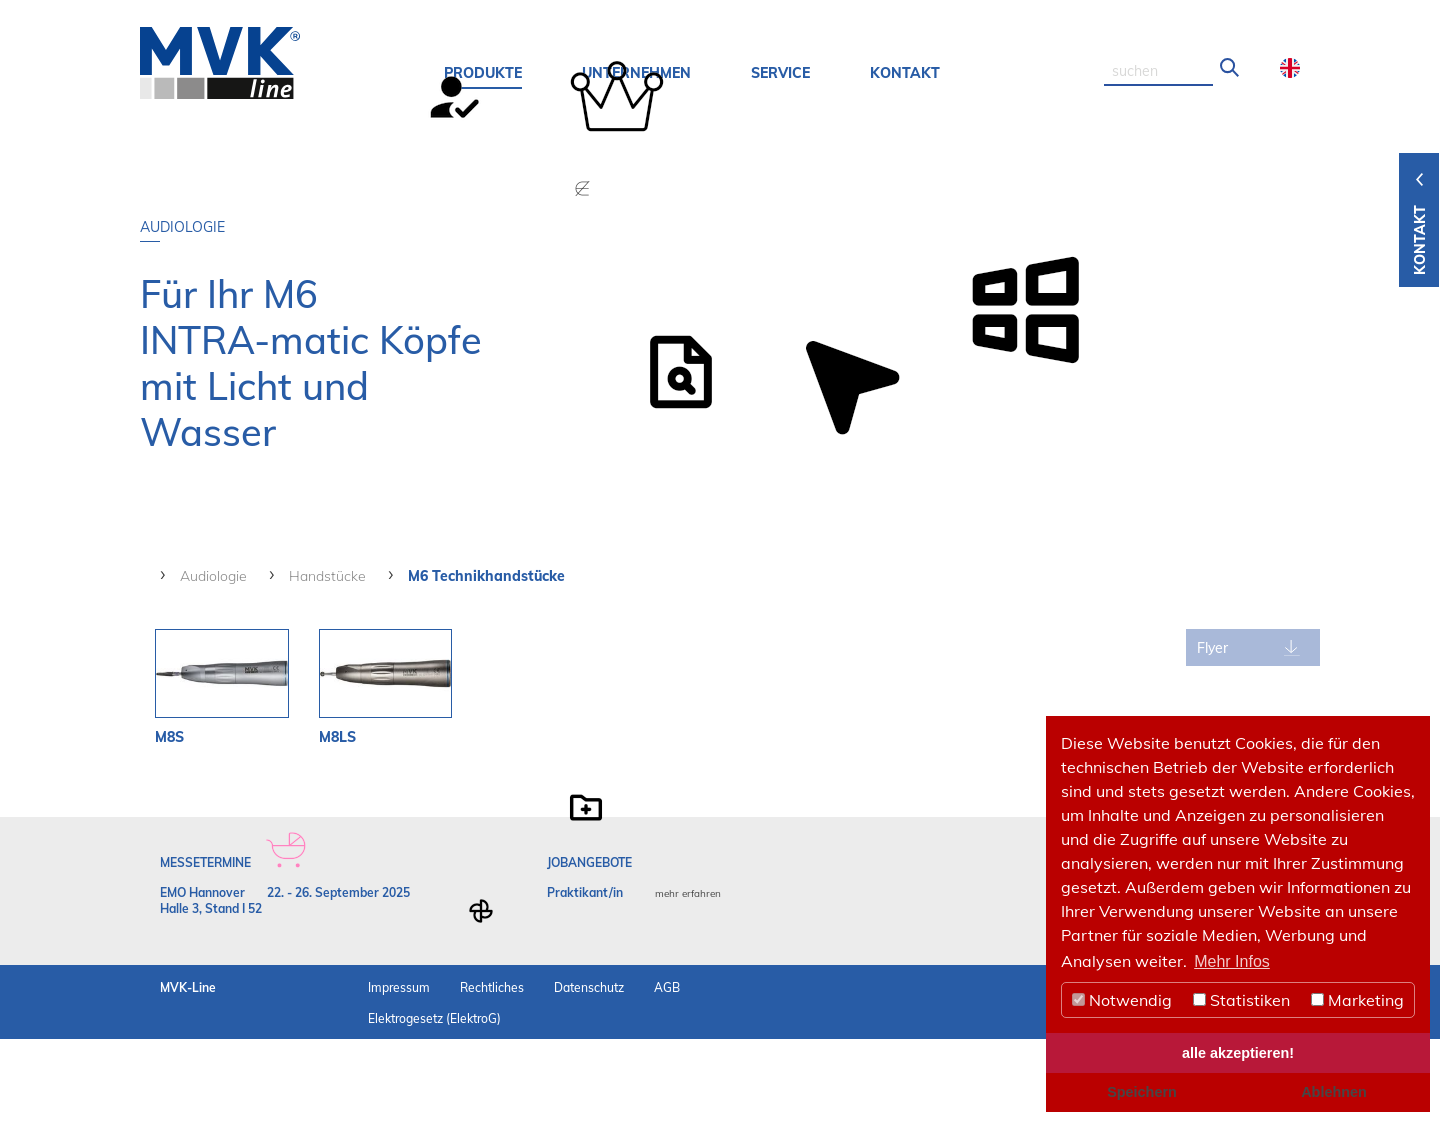 This screenshot has height=1122, width=1440. I want to click on tap to navigate to a destination, so click(845, 380).